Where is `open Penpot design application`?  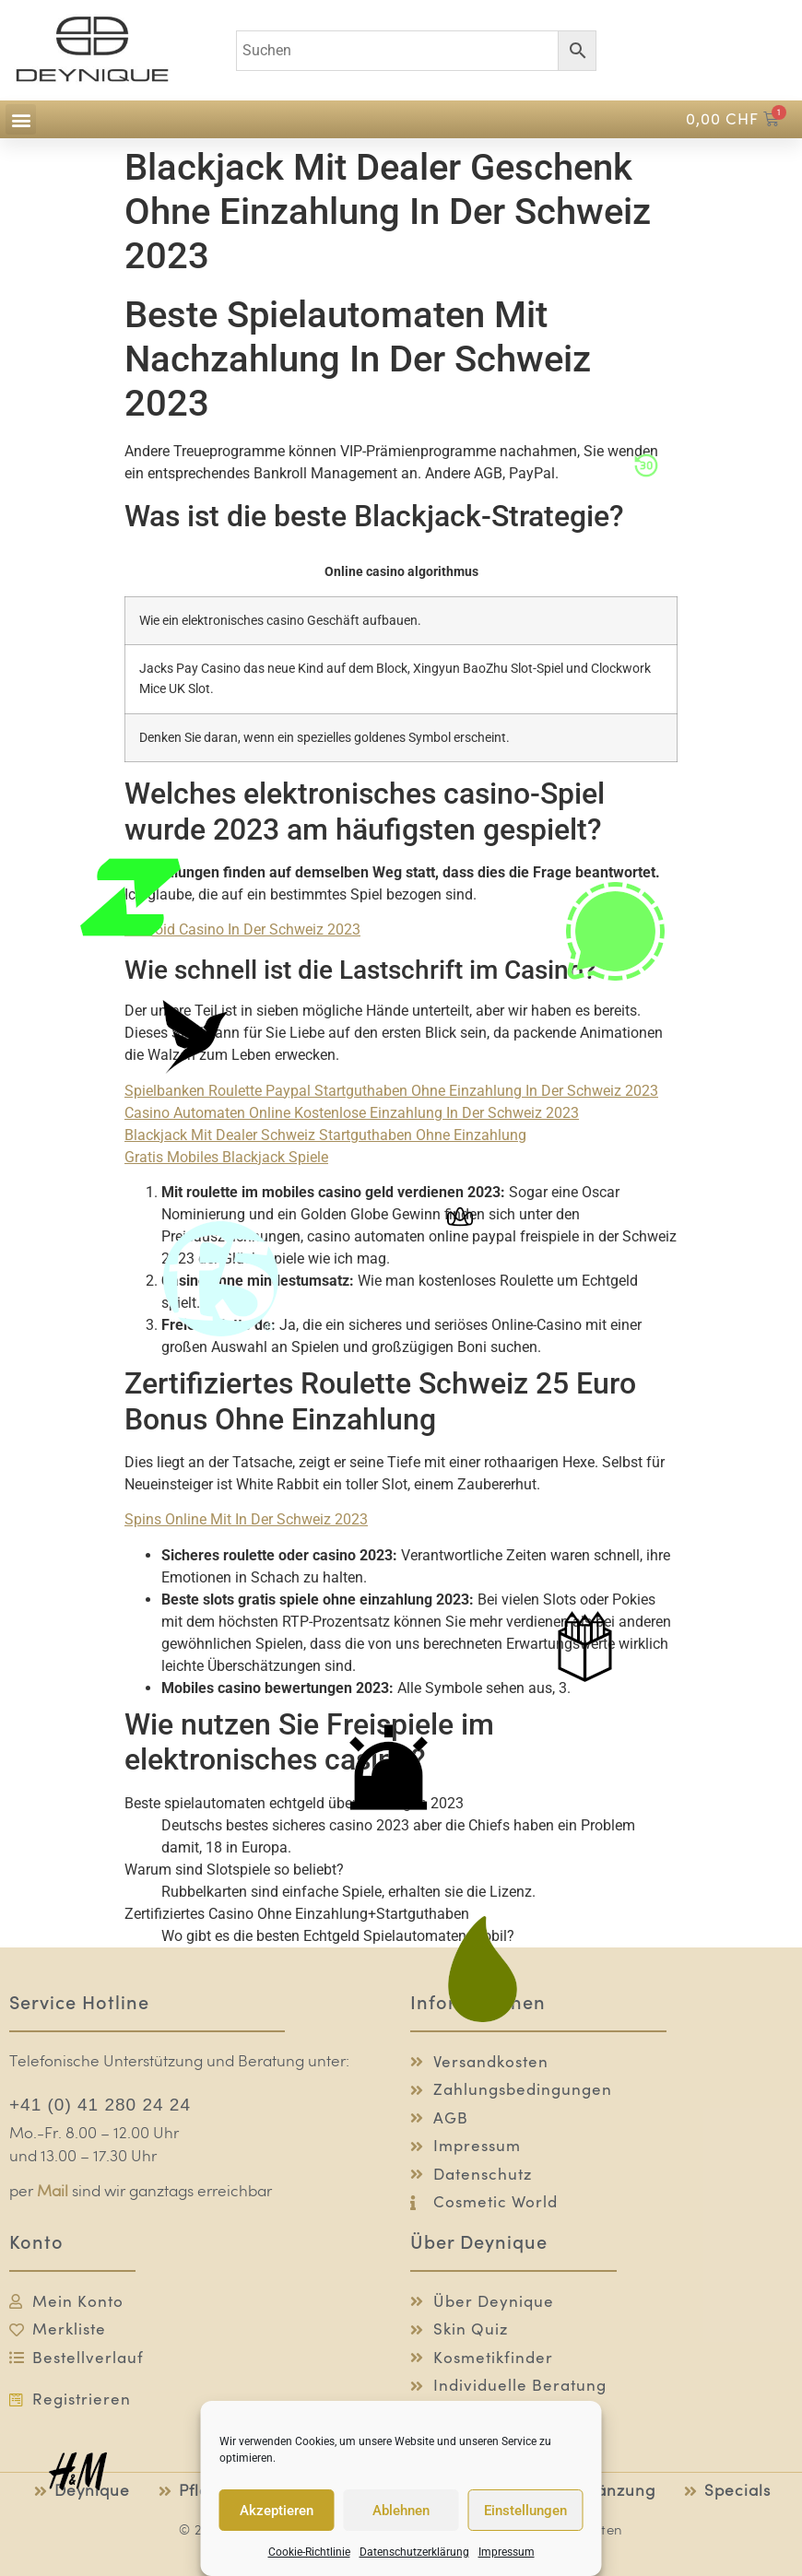 open Penpot design application is located at coordinates (584, 1646).